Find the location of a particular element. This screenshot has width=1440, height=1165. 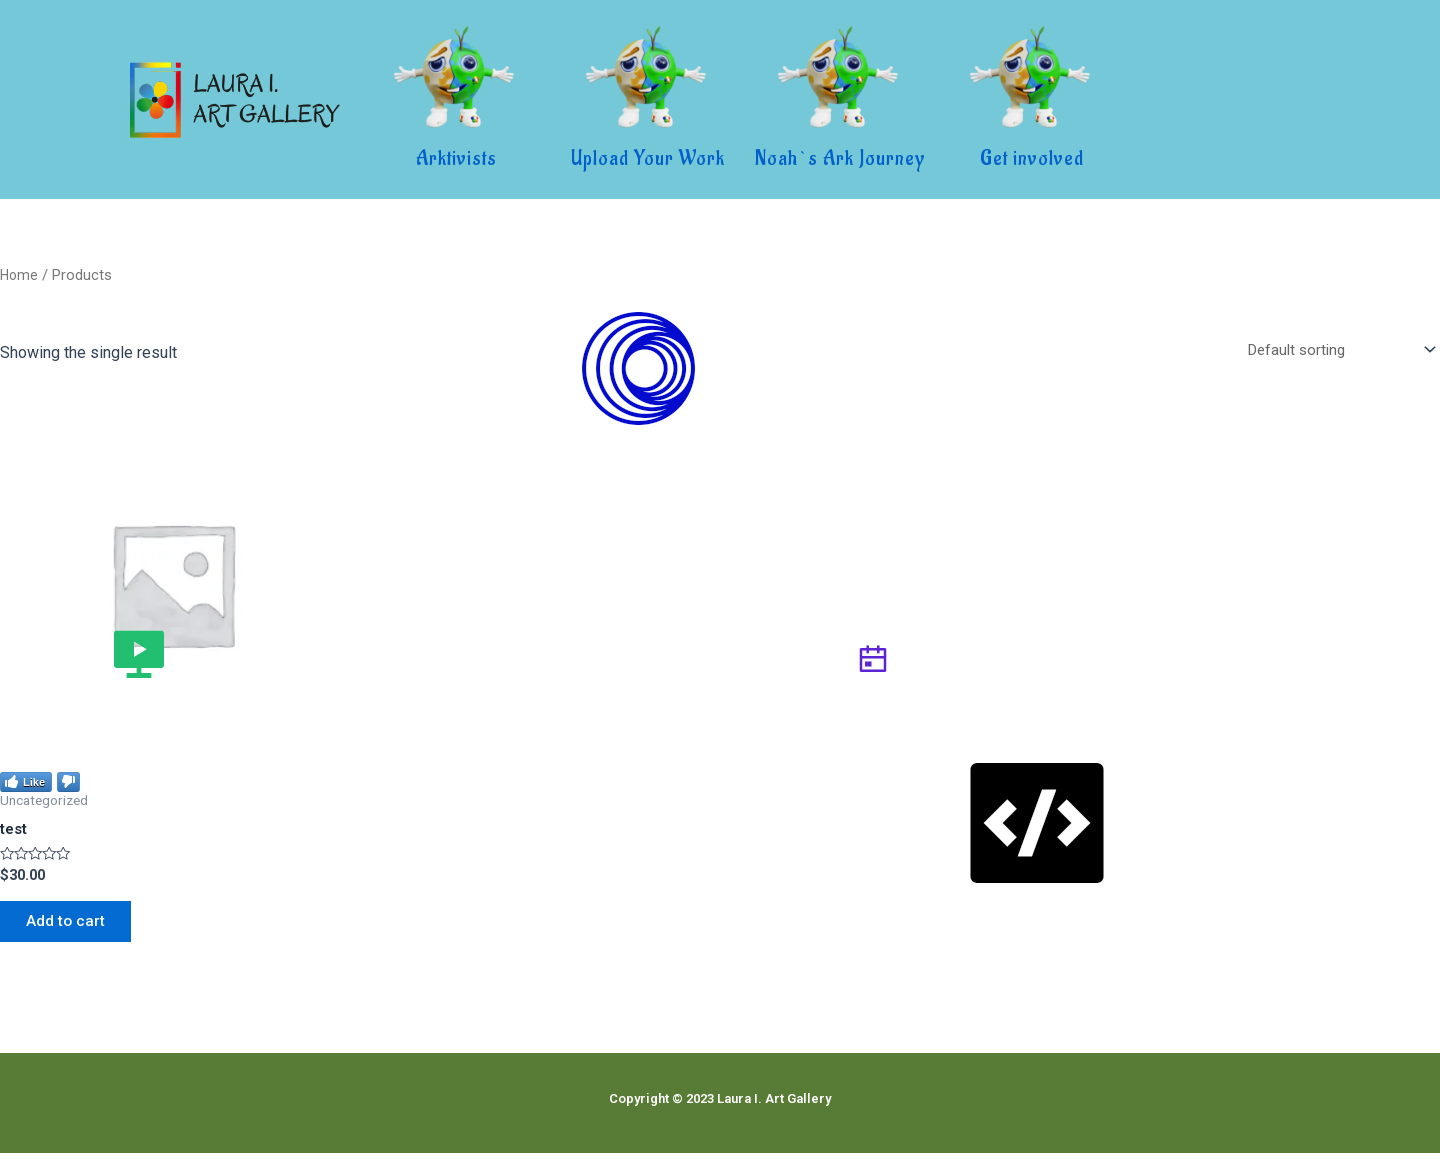

open photobucket app is located at coordinates (638, 368).